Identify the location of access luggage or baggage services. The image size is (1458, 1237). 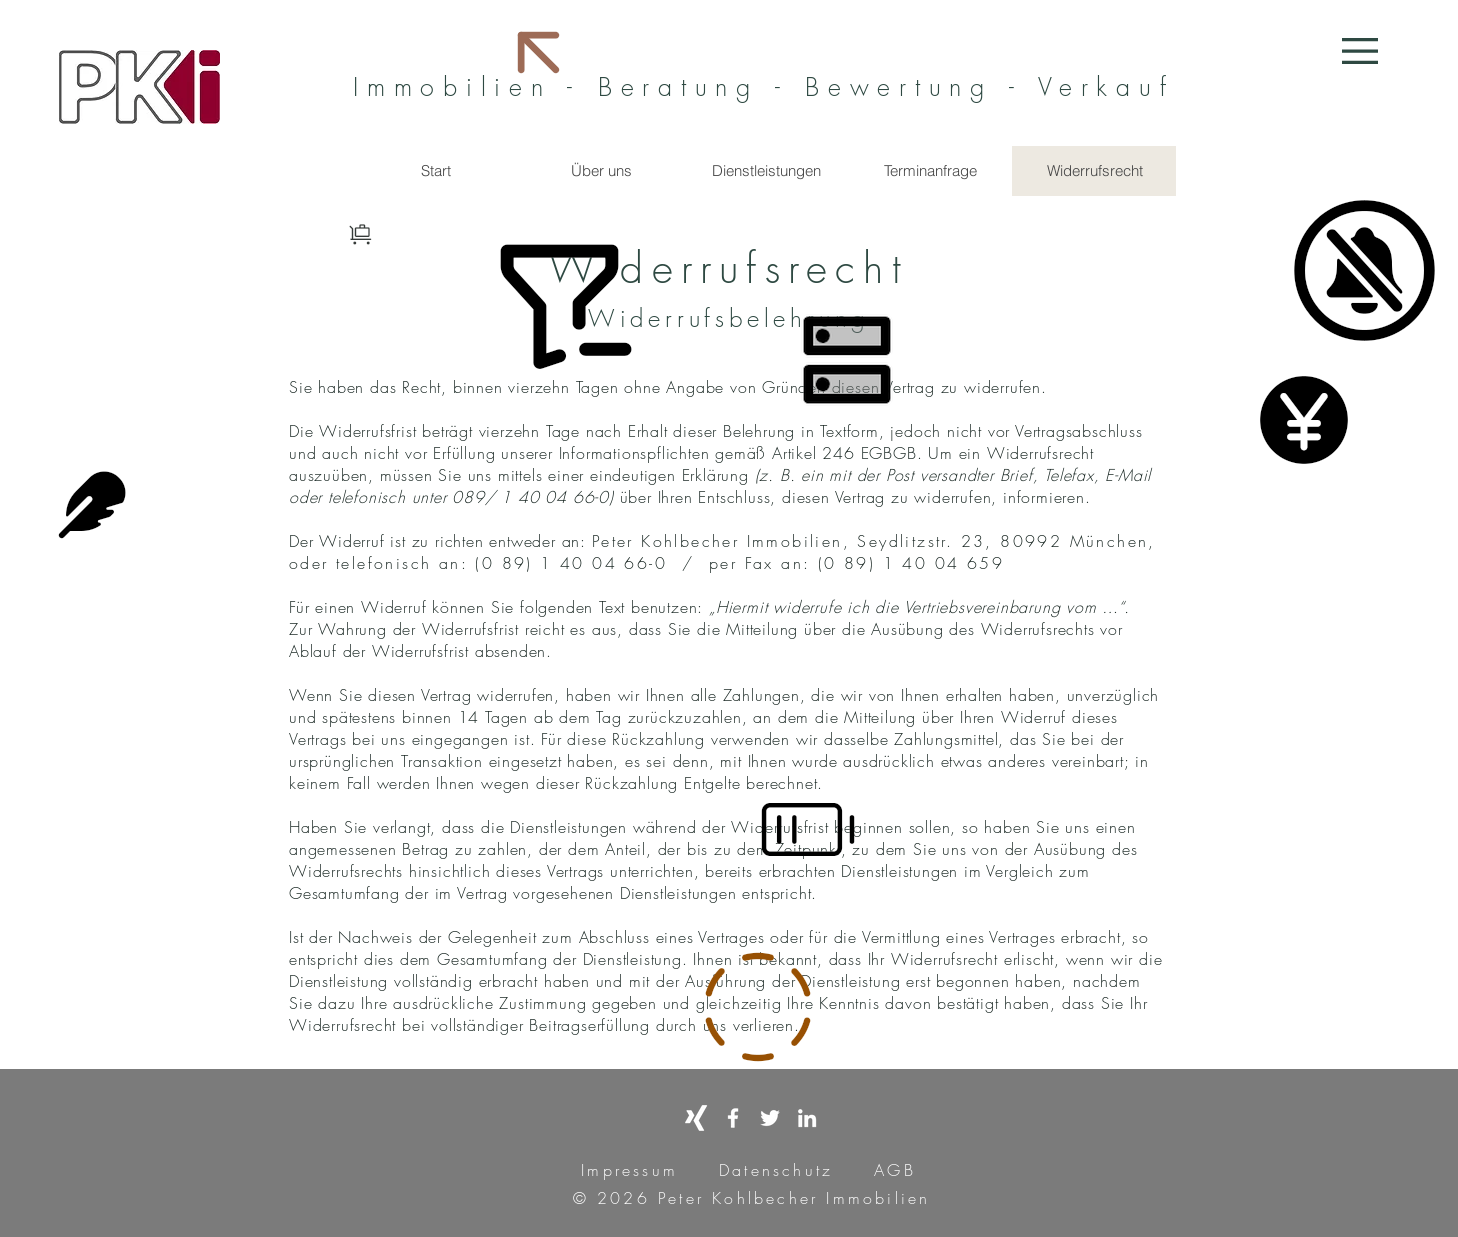
(360, 234).